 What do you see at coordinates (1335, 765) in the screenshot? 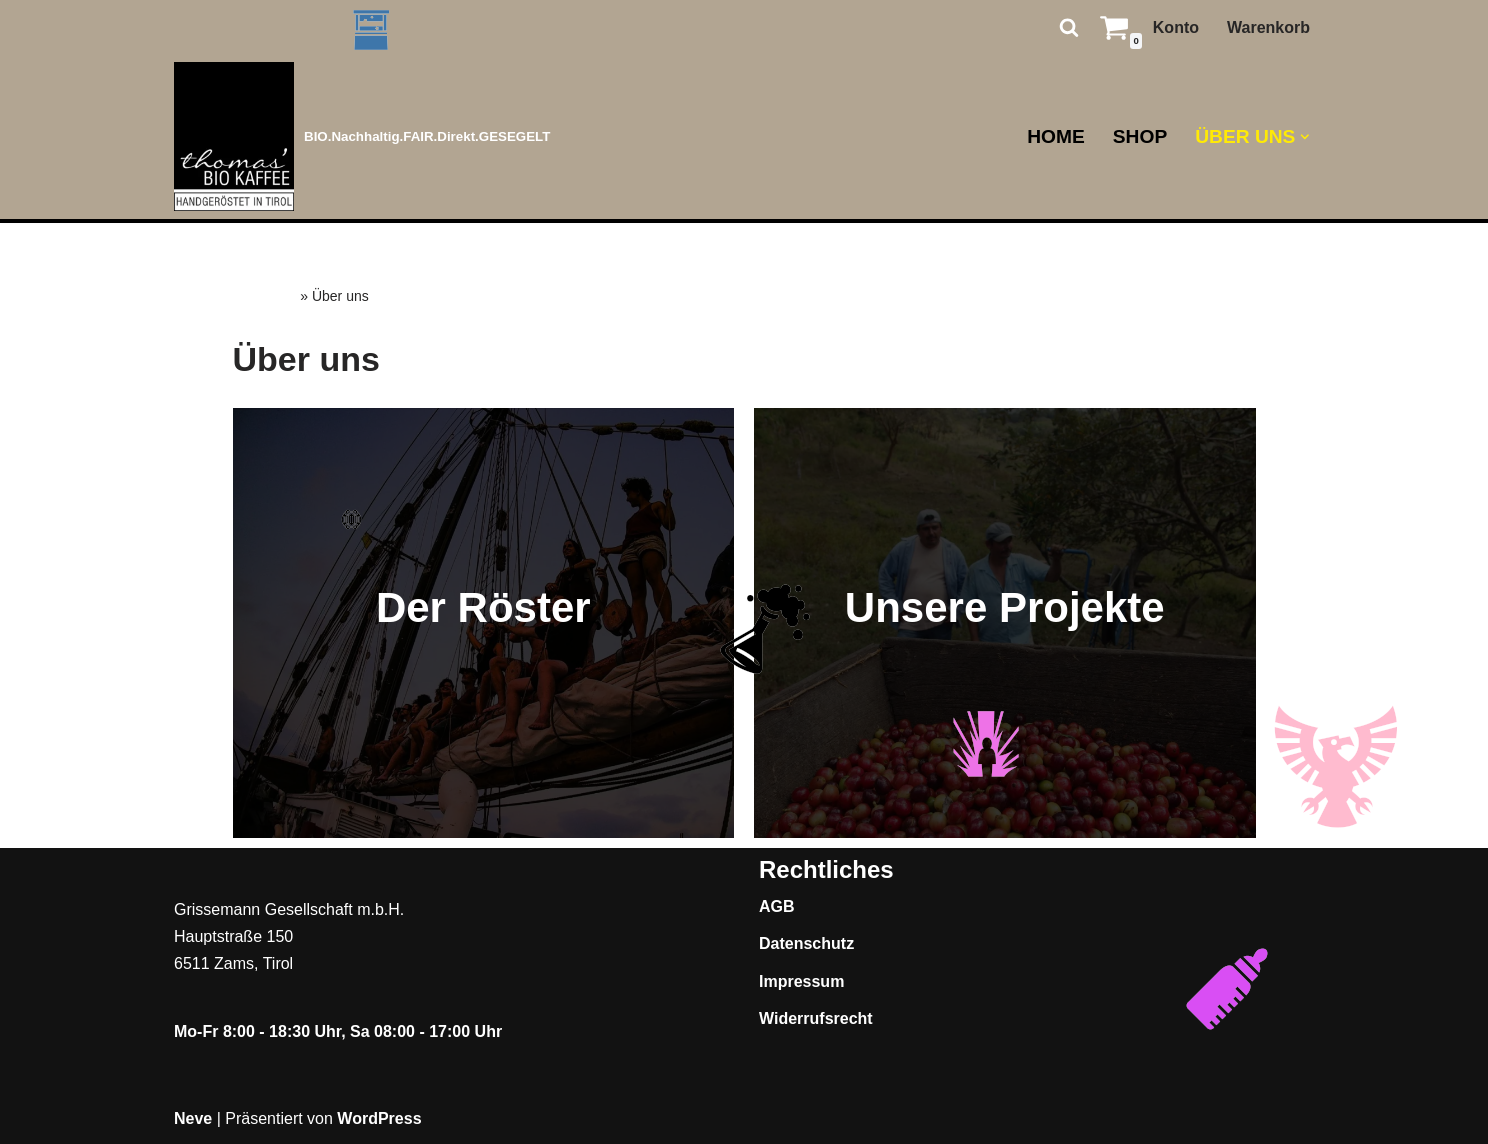
I see `represents a guild, clan, or faction emblem` at bounding box center [1335, 765].